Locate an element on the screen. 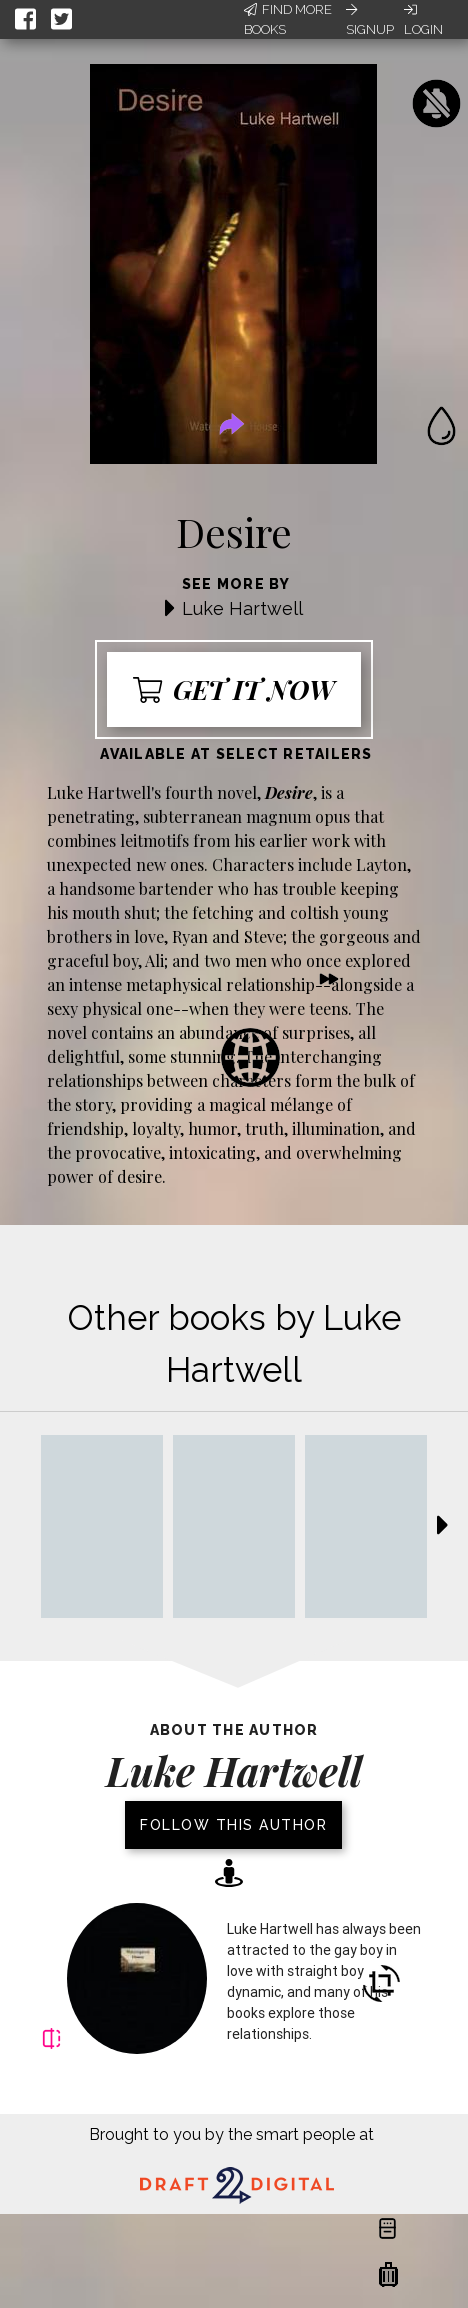 This screenshot has width=468, height=2308. access cooking or kitchen appliances is located at coordinates (387, 2228).